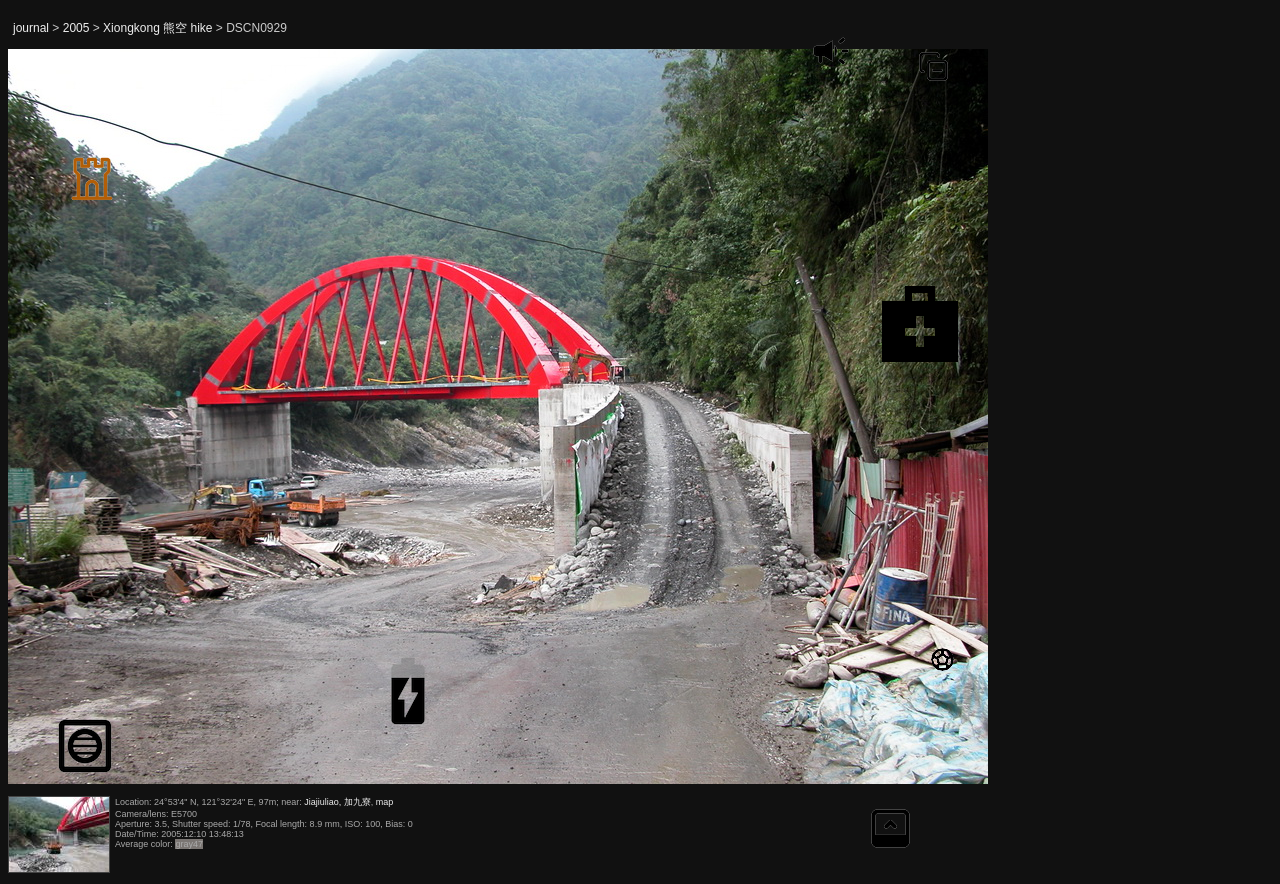 This screenshot has width=1280, height=884. I want to click on access heating and cooling controls, so click(85, 746).